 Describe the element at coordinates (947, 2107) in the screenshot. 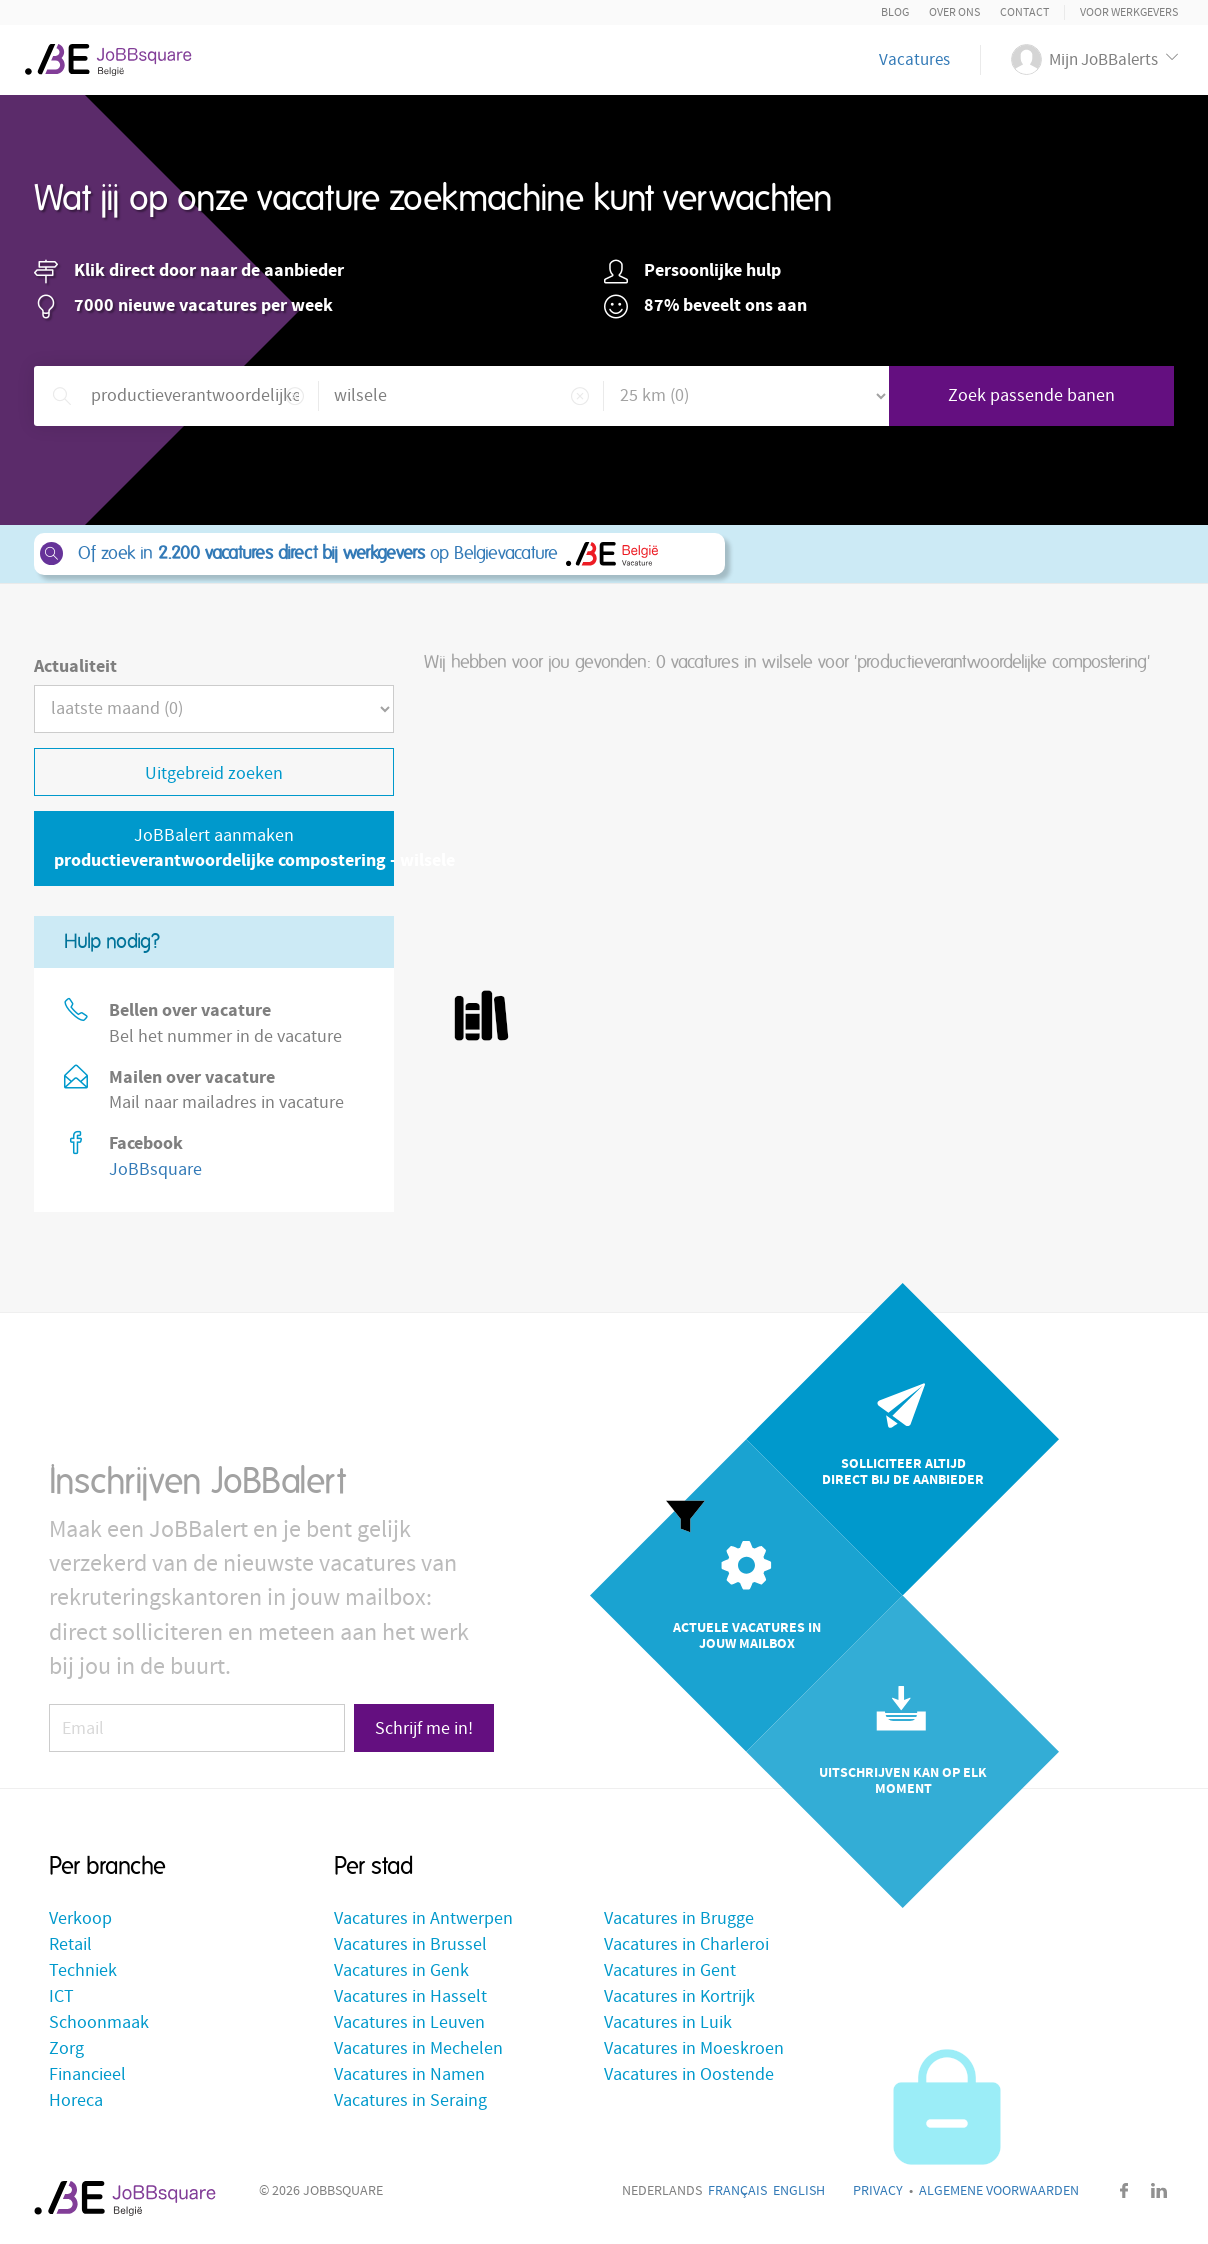

I see `remove item from shopping bag` at that location.